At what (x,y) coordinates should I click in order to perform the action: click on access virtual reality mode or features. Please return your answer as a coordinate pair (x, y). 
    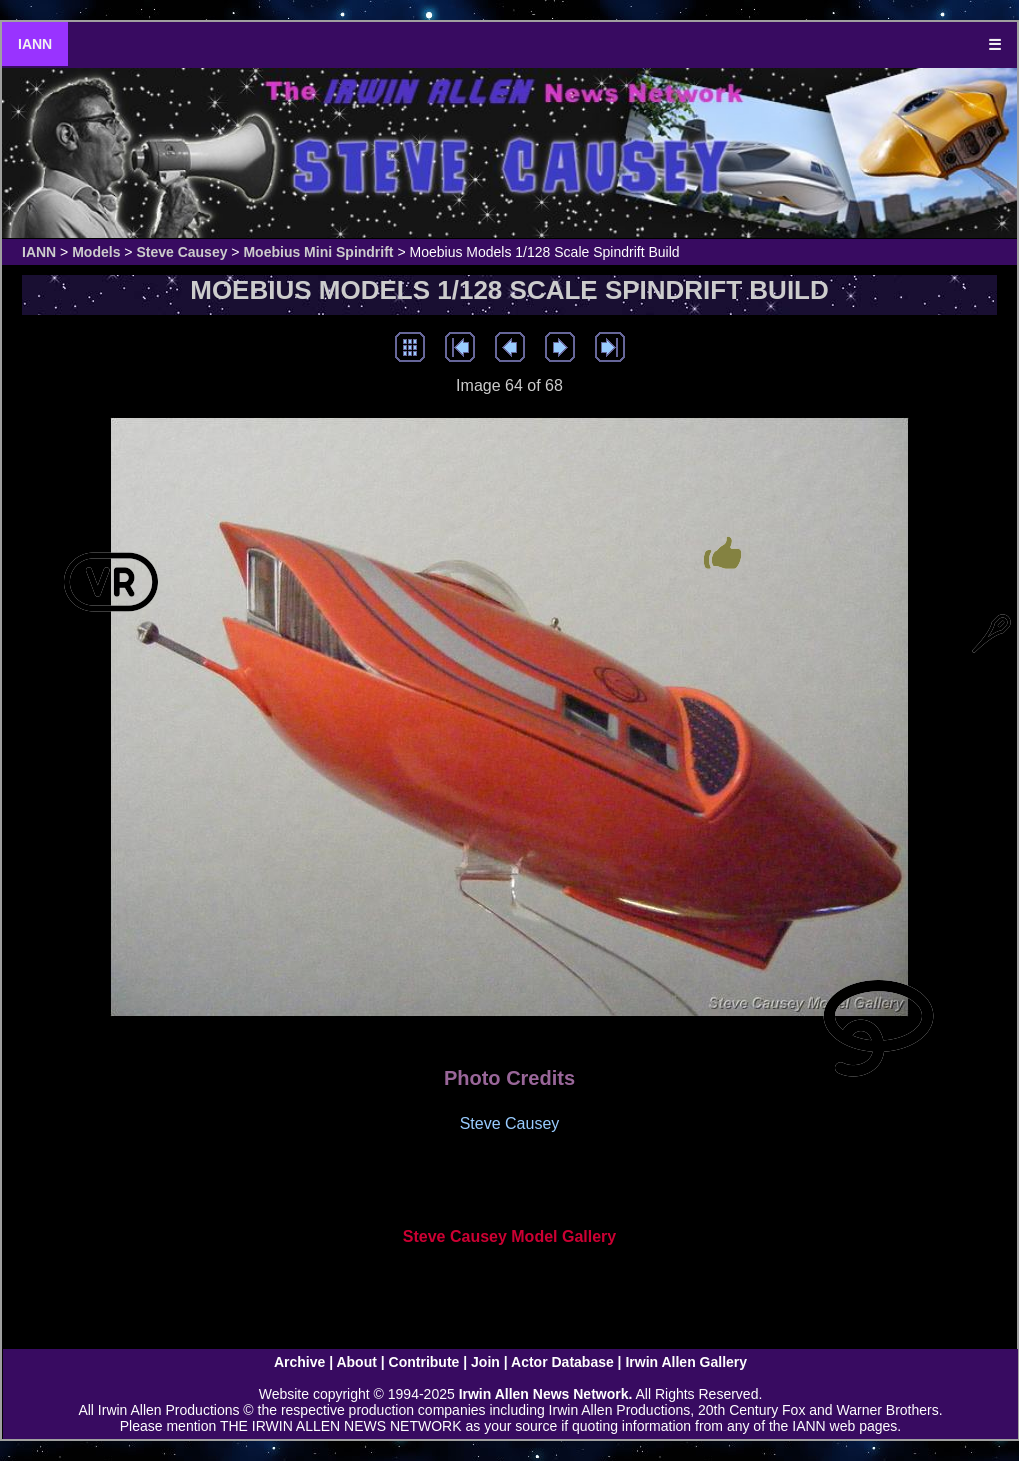
    Looking at the image, I should click on (111, 582).